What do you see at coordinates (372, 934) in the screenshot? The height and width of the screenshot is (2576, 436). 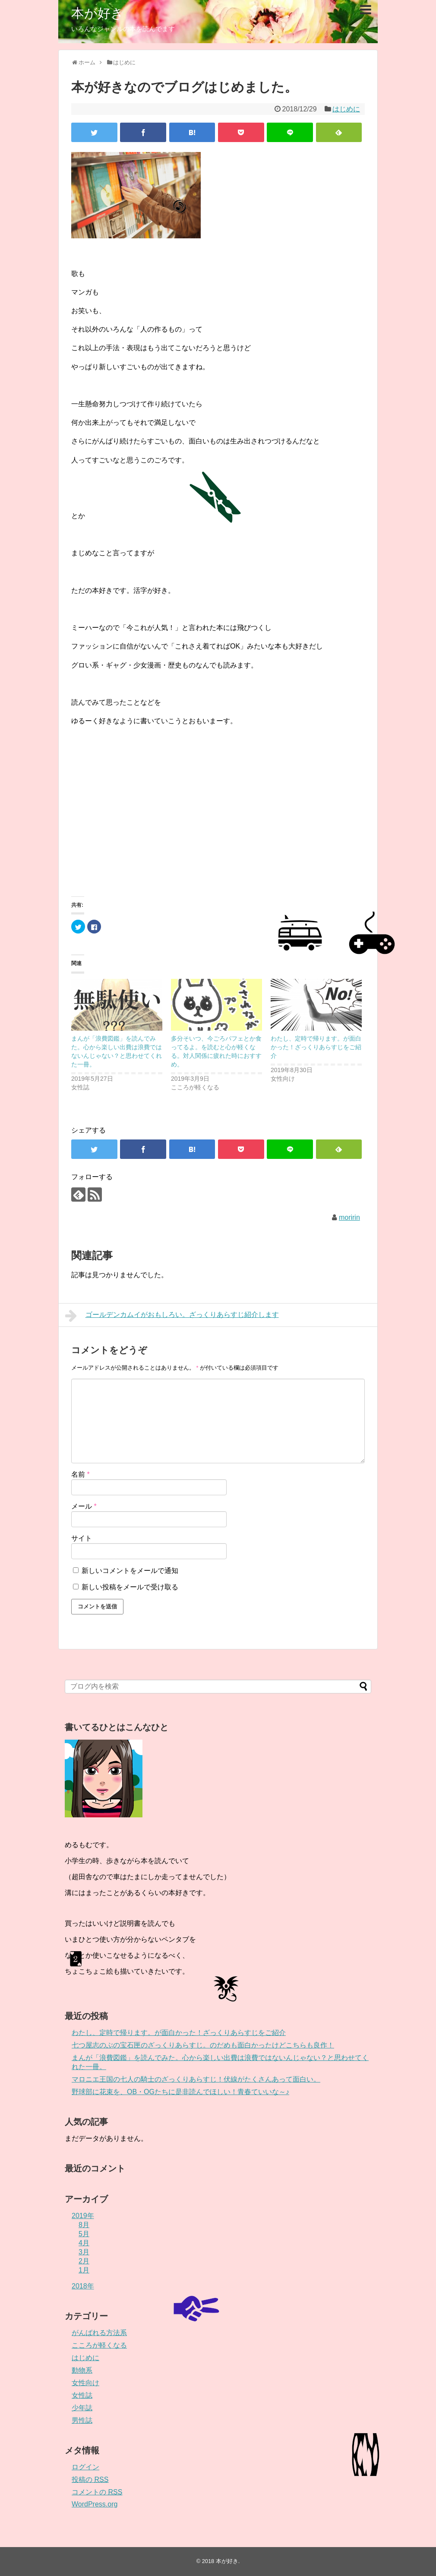 I see `access gaming features or settings` at bounding box center [372, 934].